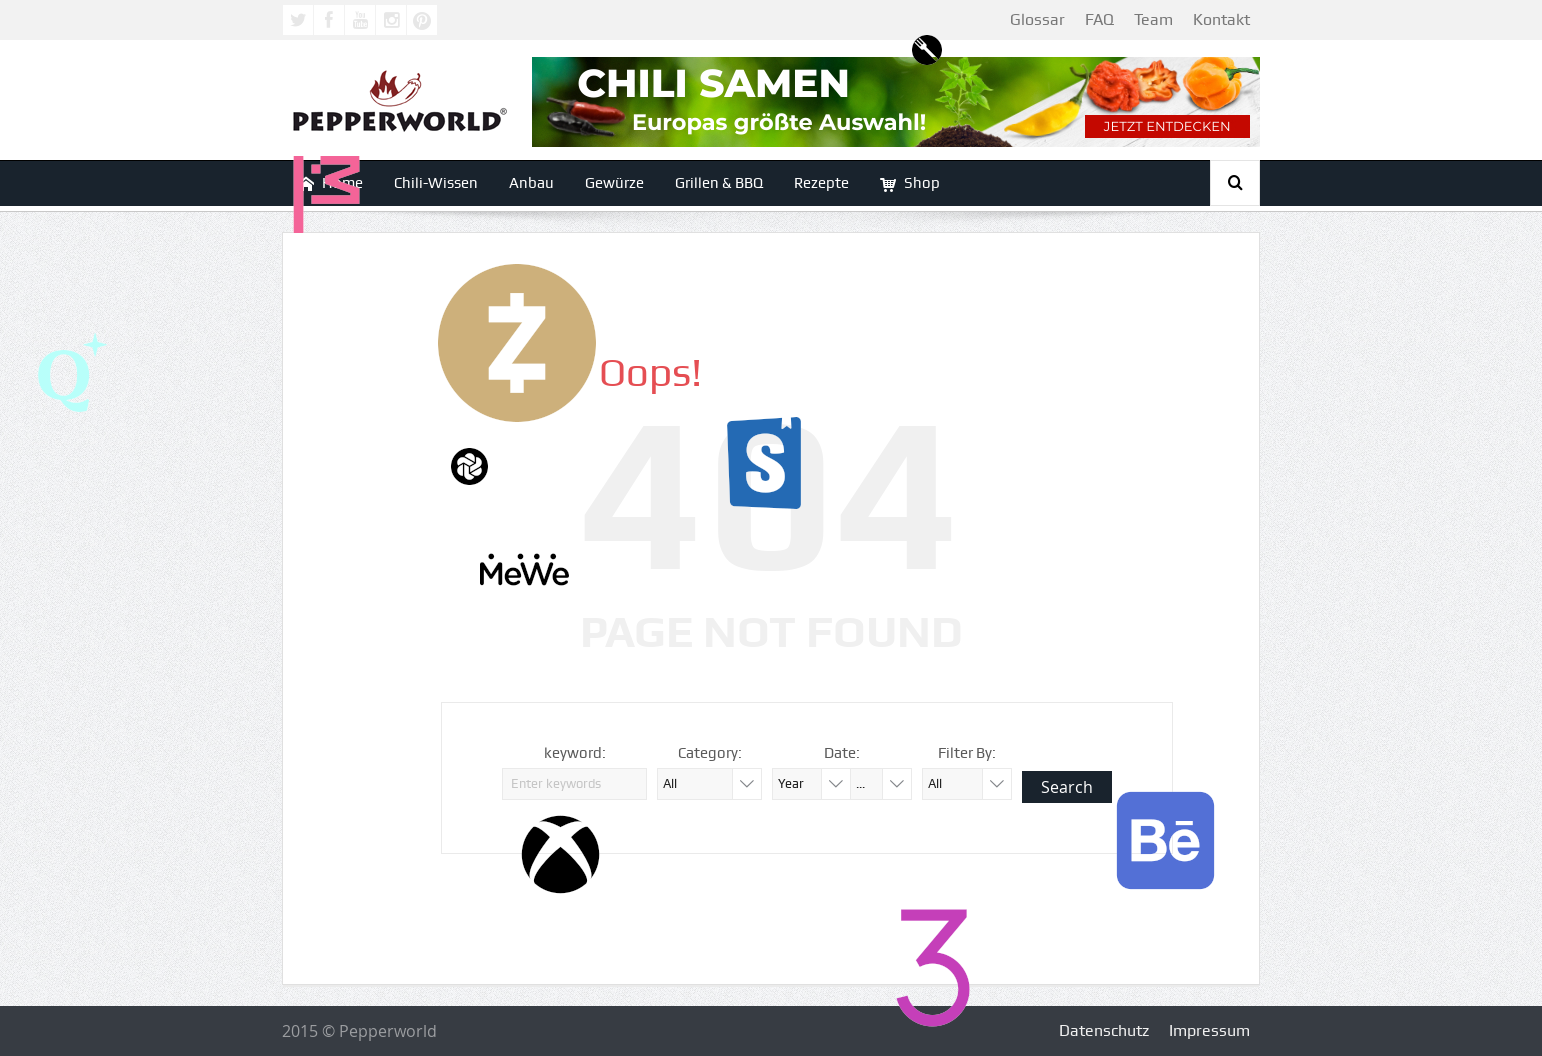 This screenshot has width=1542, height=1056. Describe the element at coordinates (517, 343) in the screenshot. I see `zcash cryptocurrency logo` at that location.